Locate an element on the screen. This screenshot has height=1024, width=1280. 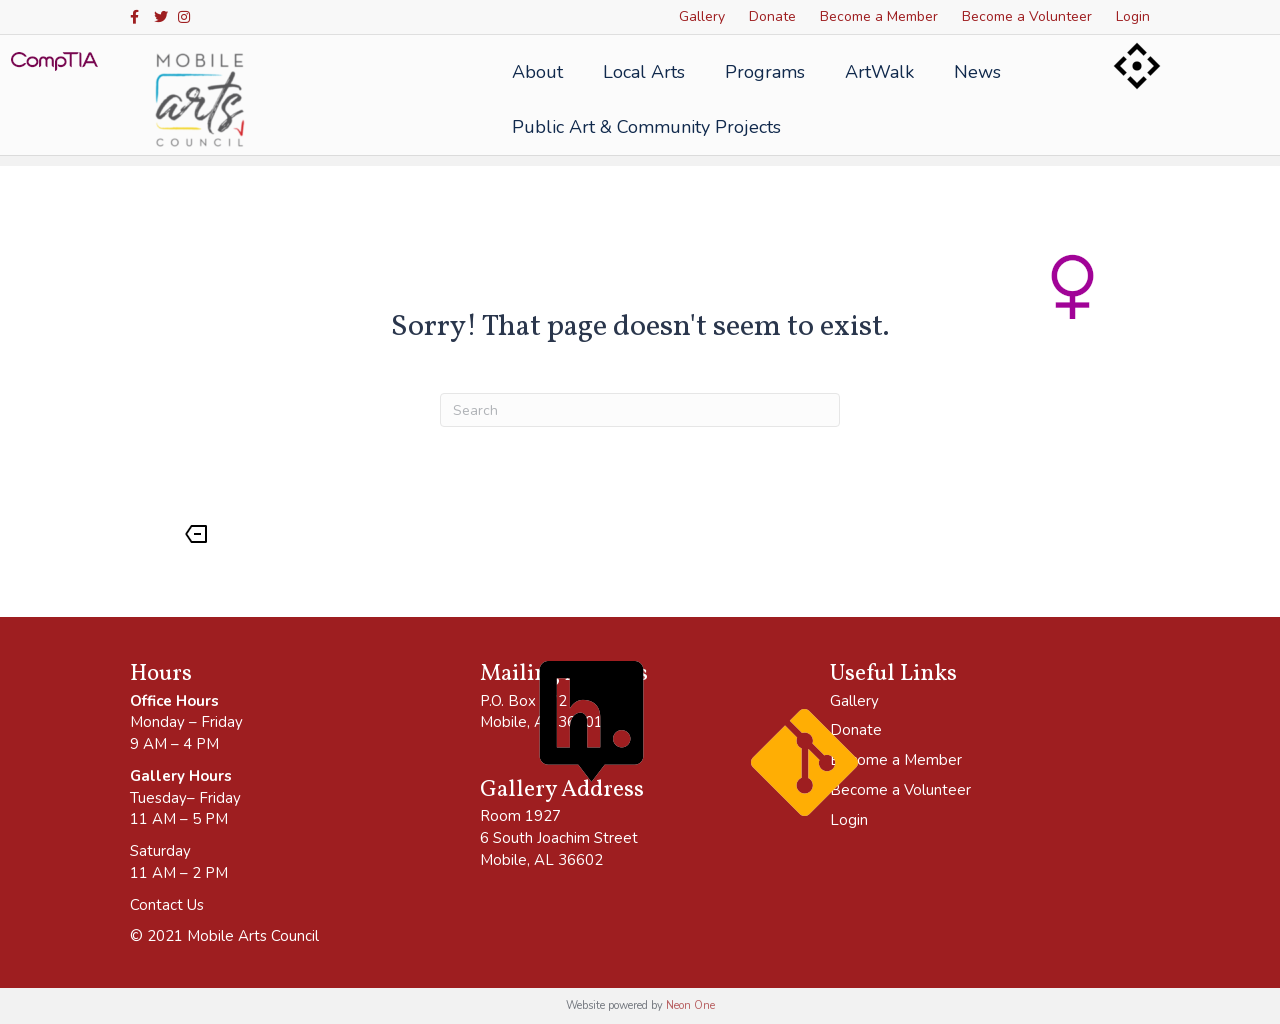
indicates female or women's category is located at coordinates (1072, 285).